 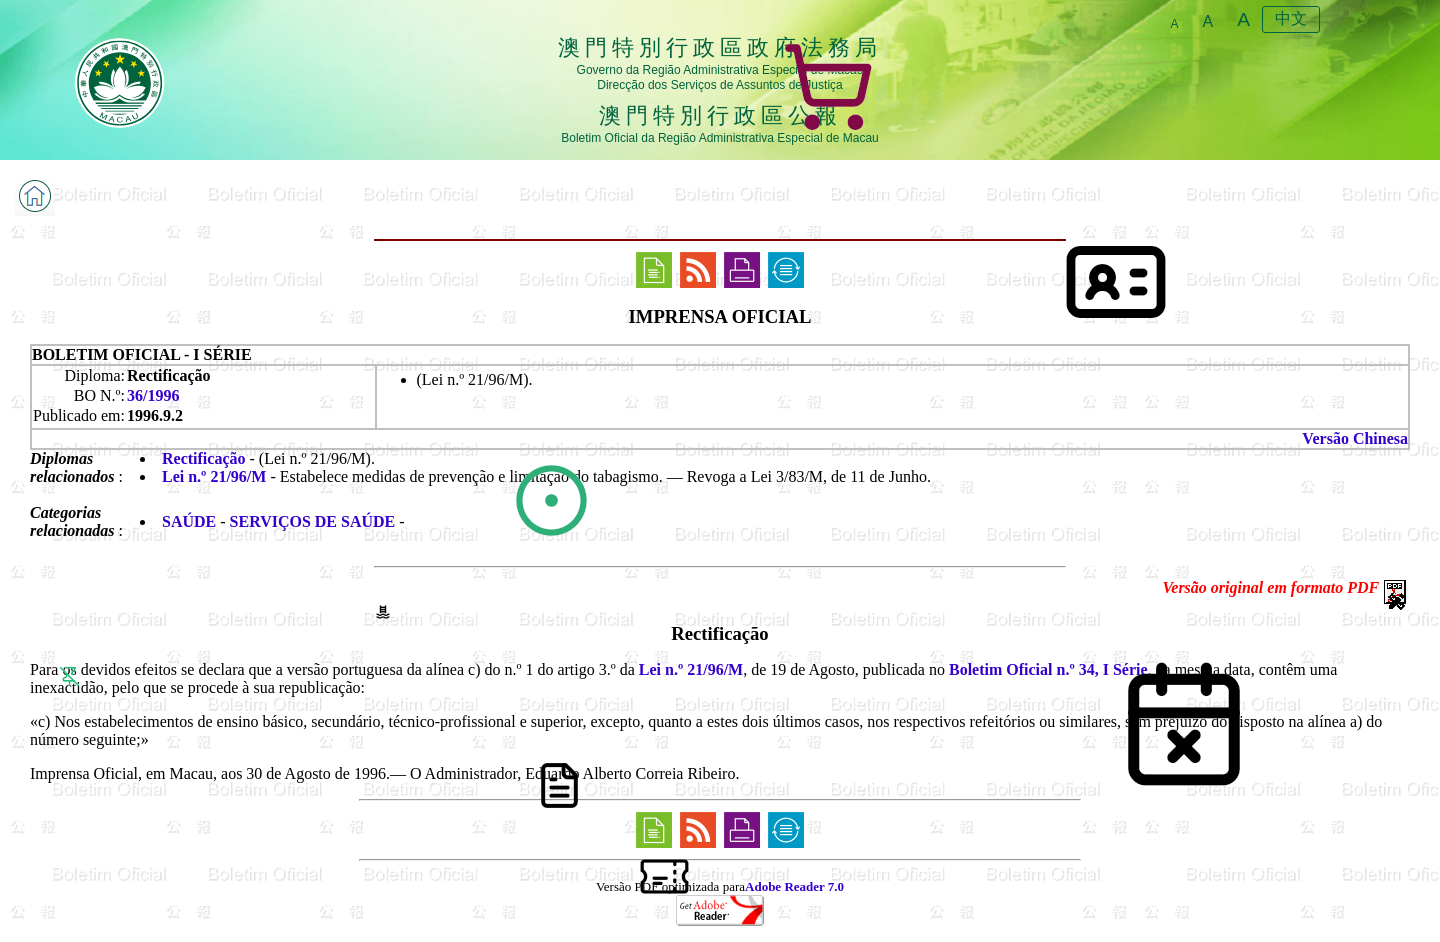 What do you see at coordinates (551, 500) in the screenshot?
I see `select this option from a list` at bounding box center [551, 500].